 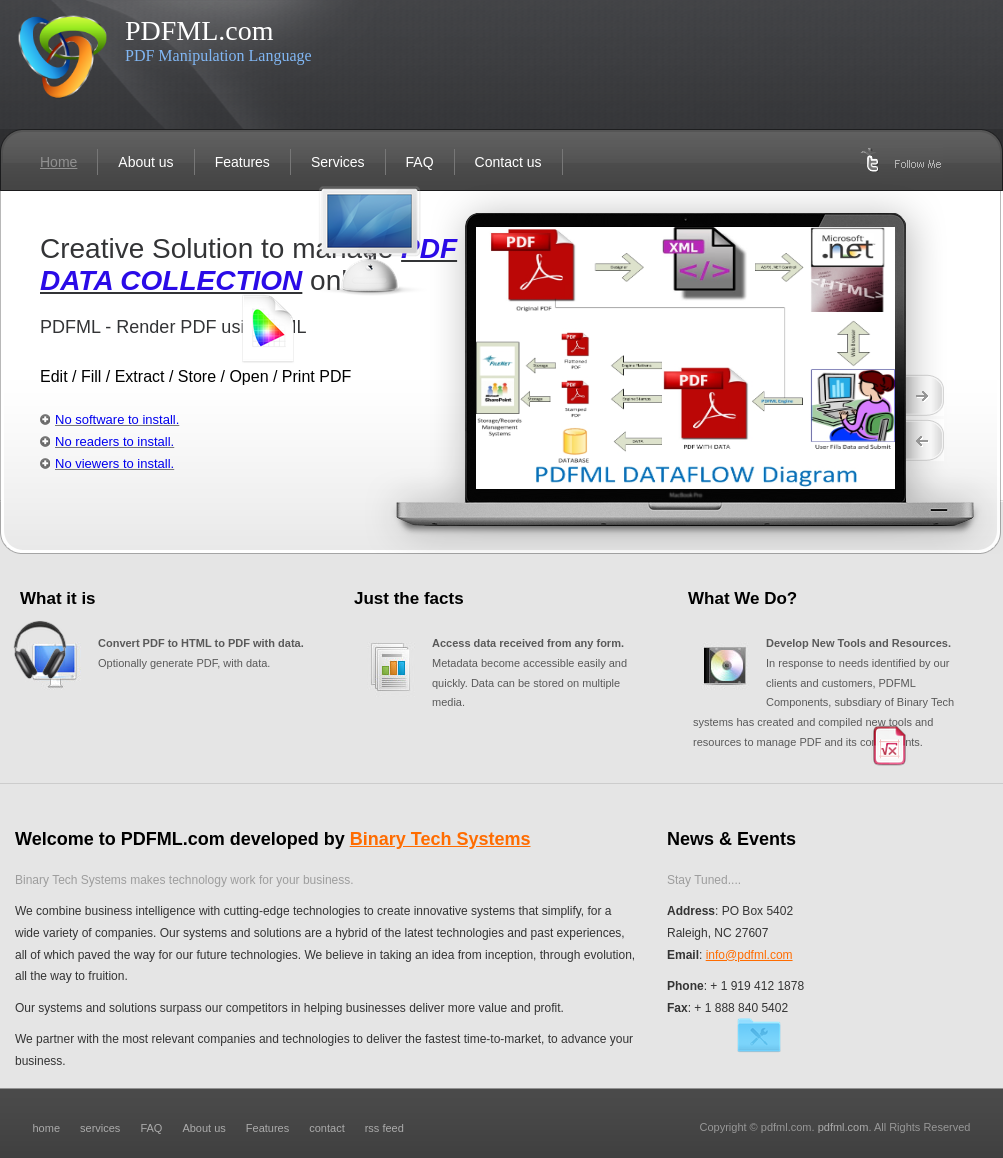 I want to click on connect bluetooth headphones, so click(x=40, y=650).